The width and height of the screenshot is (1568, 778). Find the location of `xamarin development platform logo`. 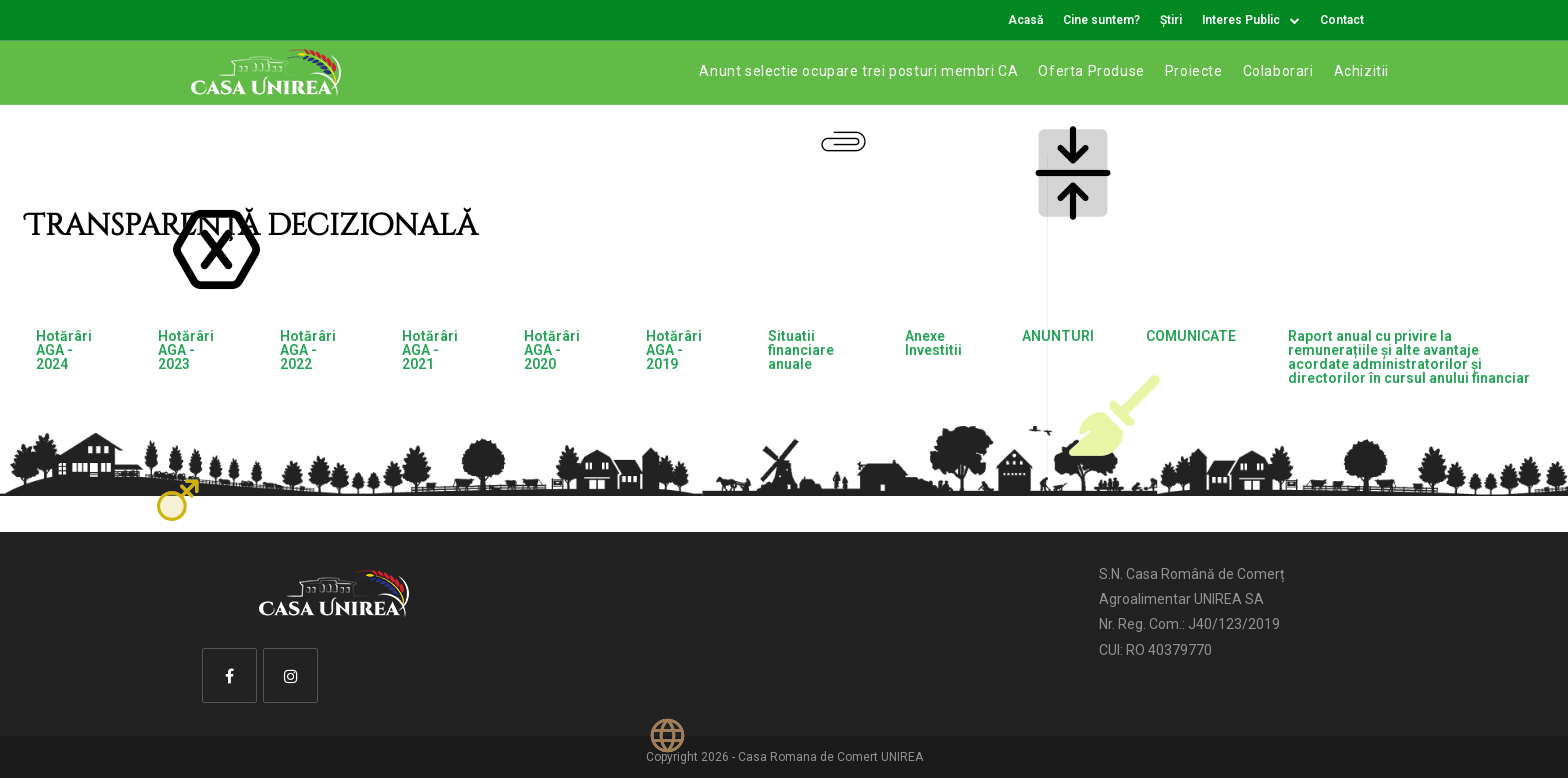

xamarin development platform logo is located at coordinates (216, 249).